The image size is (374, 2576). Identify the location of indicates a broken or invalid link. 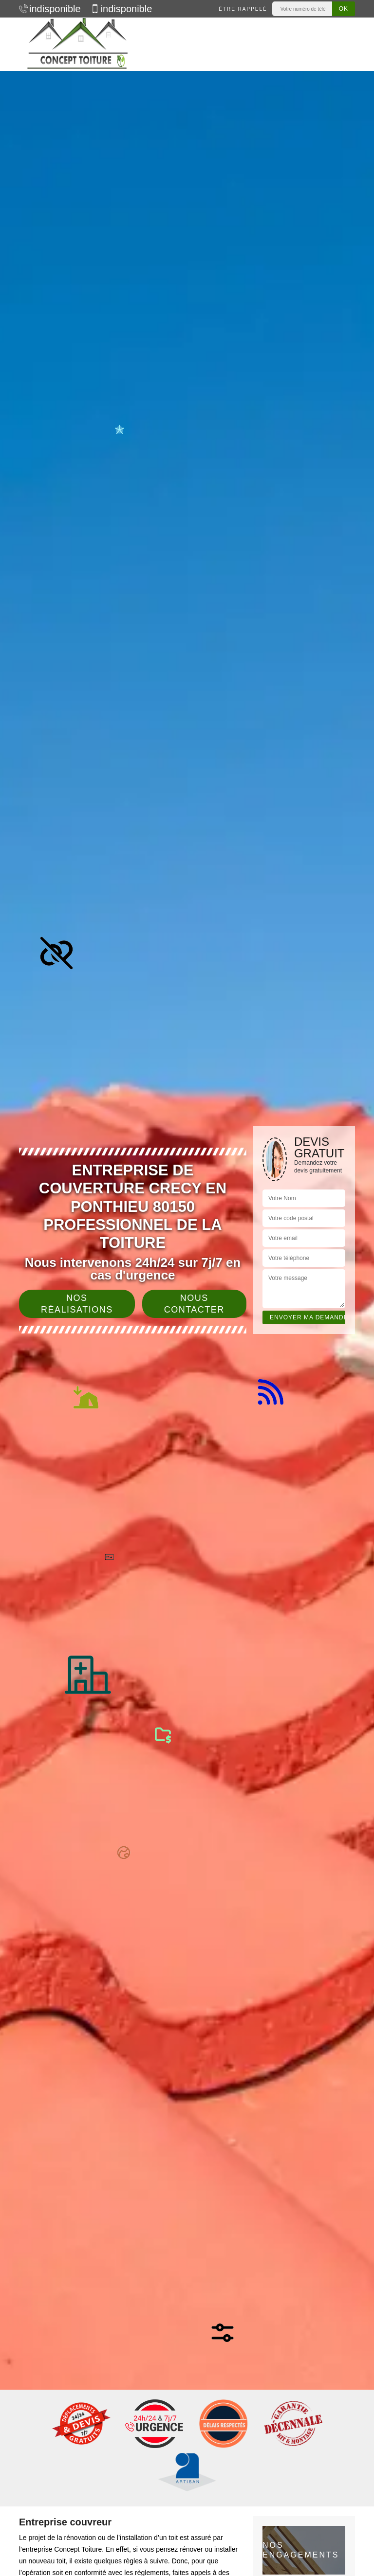
(56, 953).